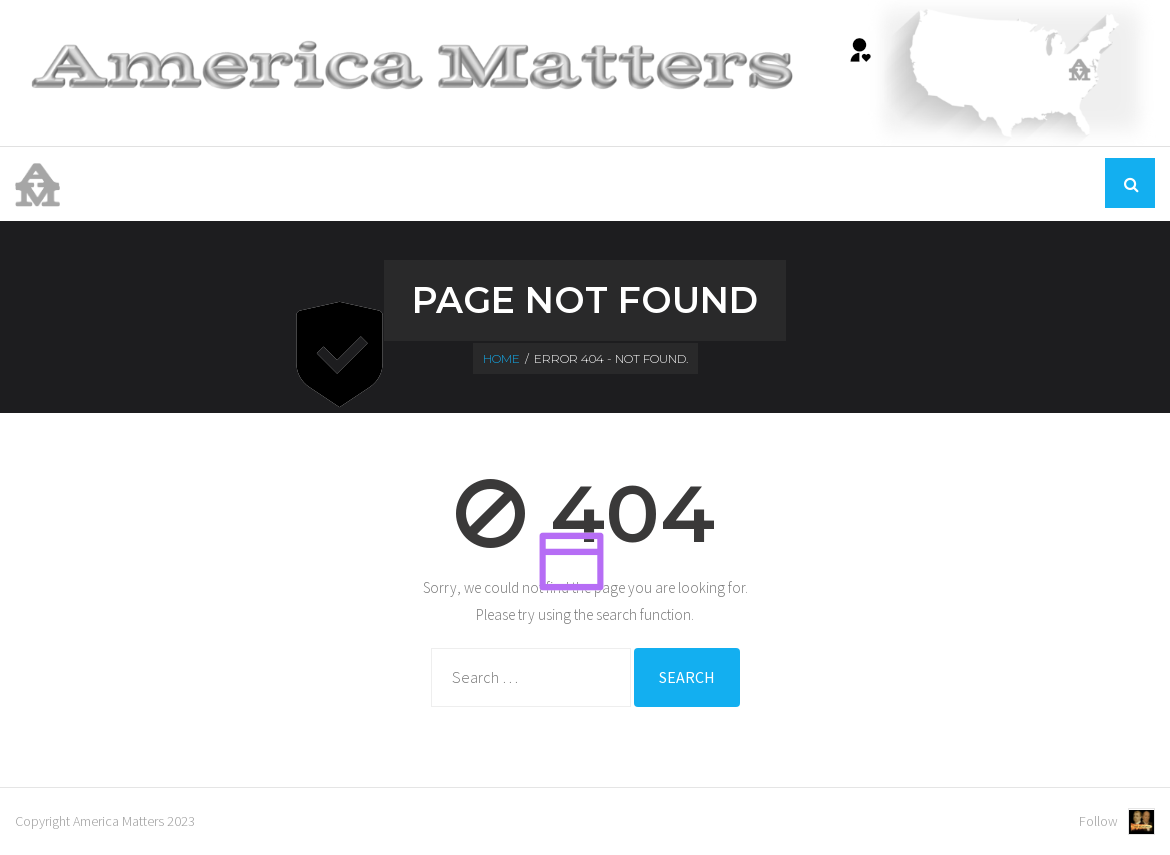 The image size is (1170, 855). Describe the element at coordinates (859, 50) in the screenshot. I see `view favorite or loved contacts` at that location.